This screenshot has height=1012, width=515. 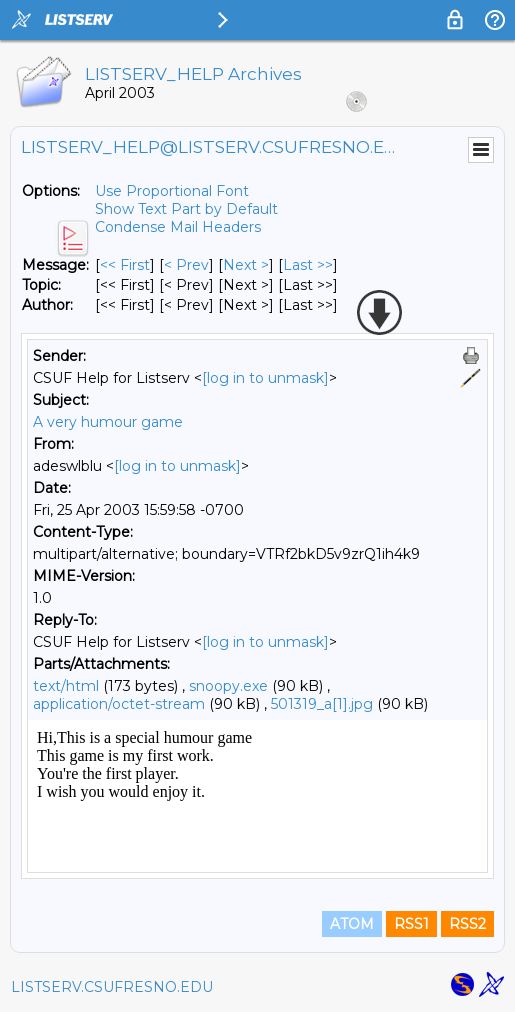 I want to click on indicates a CD-ROM drive or optical disc device, so click(x=356, y=101).